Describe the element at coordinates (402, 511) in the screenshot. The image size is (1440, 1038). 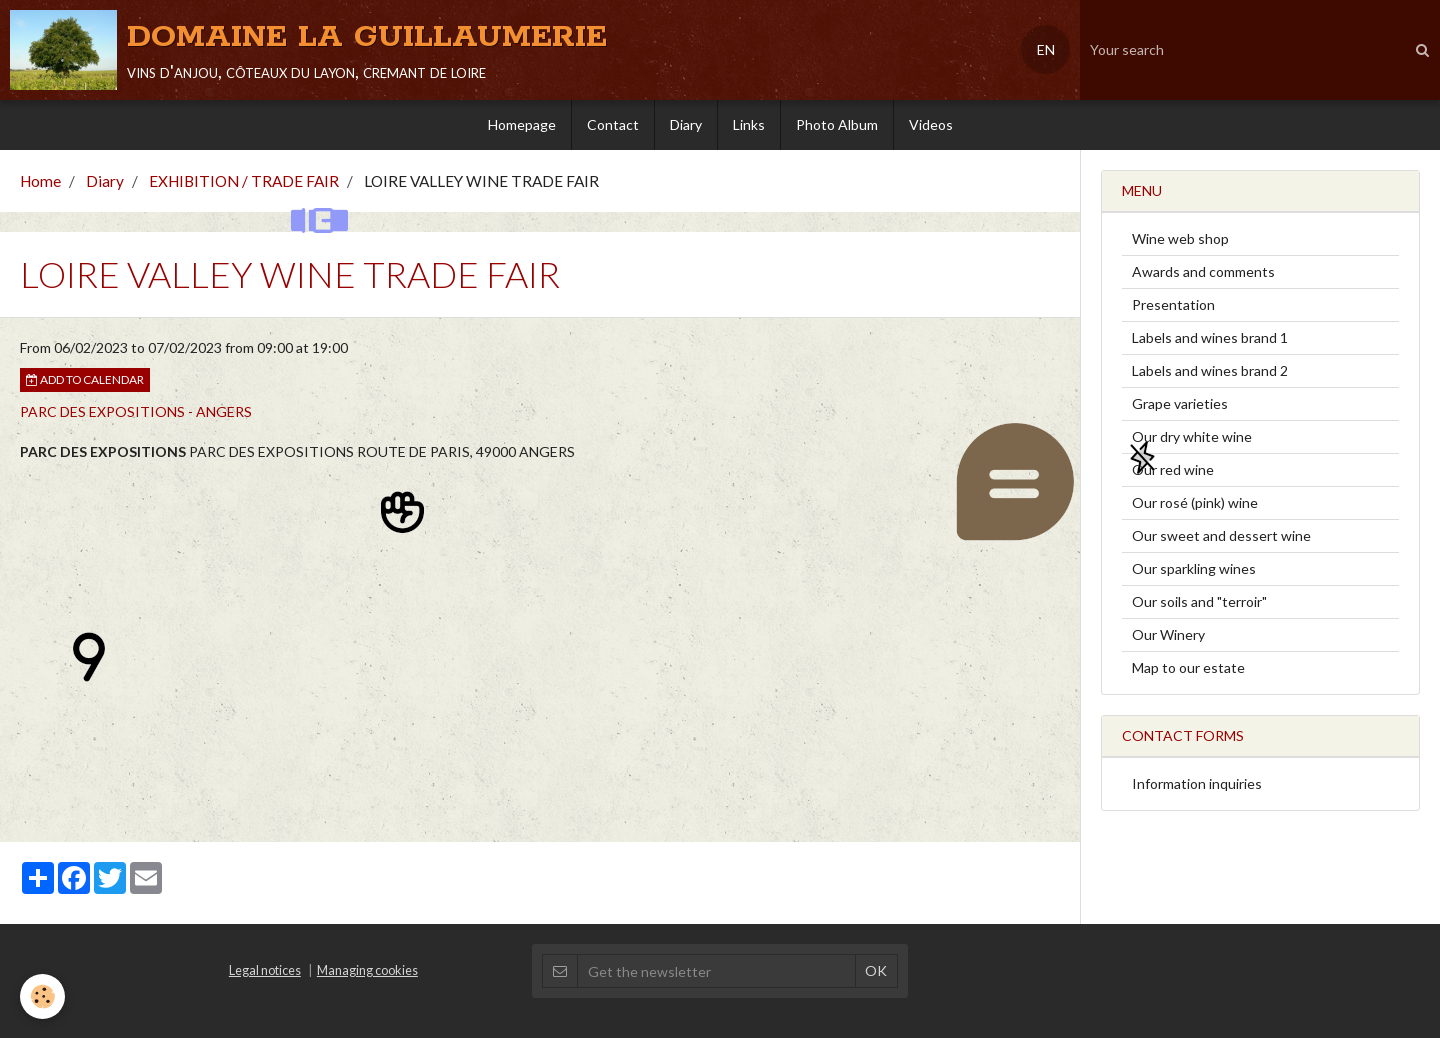
I see `indicates solidarity or support action` at that location.